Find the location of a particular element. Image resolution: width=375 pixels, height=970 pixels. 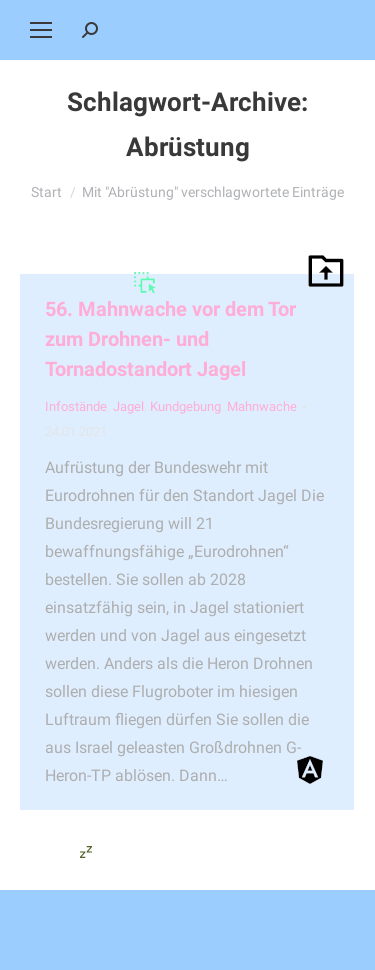

upload files to a folder is located at coordinates (326, 271).